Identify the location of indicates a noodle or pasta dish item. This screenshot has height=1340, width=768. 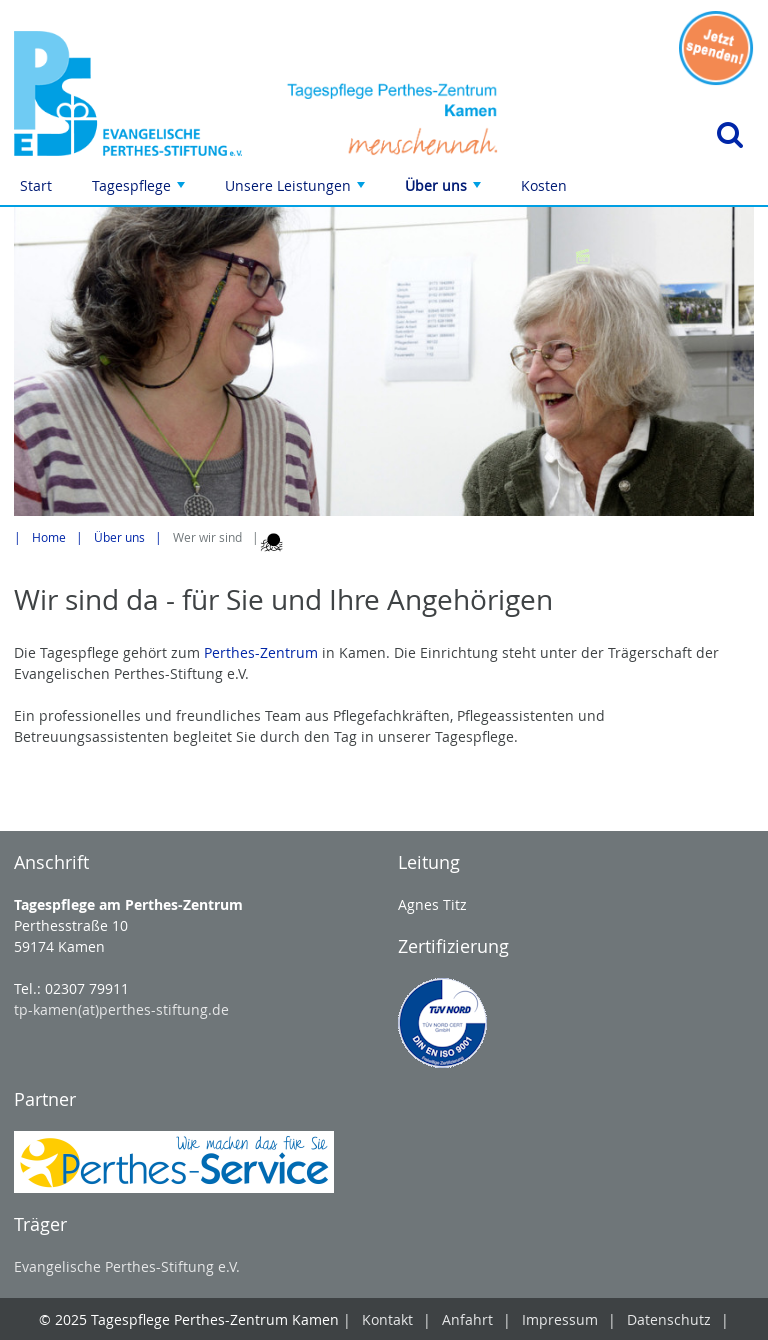
(271, 540).